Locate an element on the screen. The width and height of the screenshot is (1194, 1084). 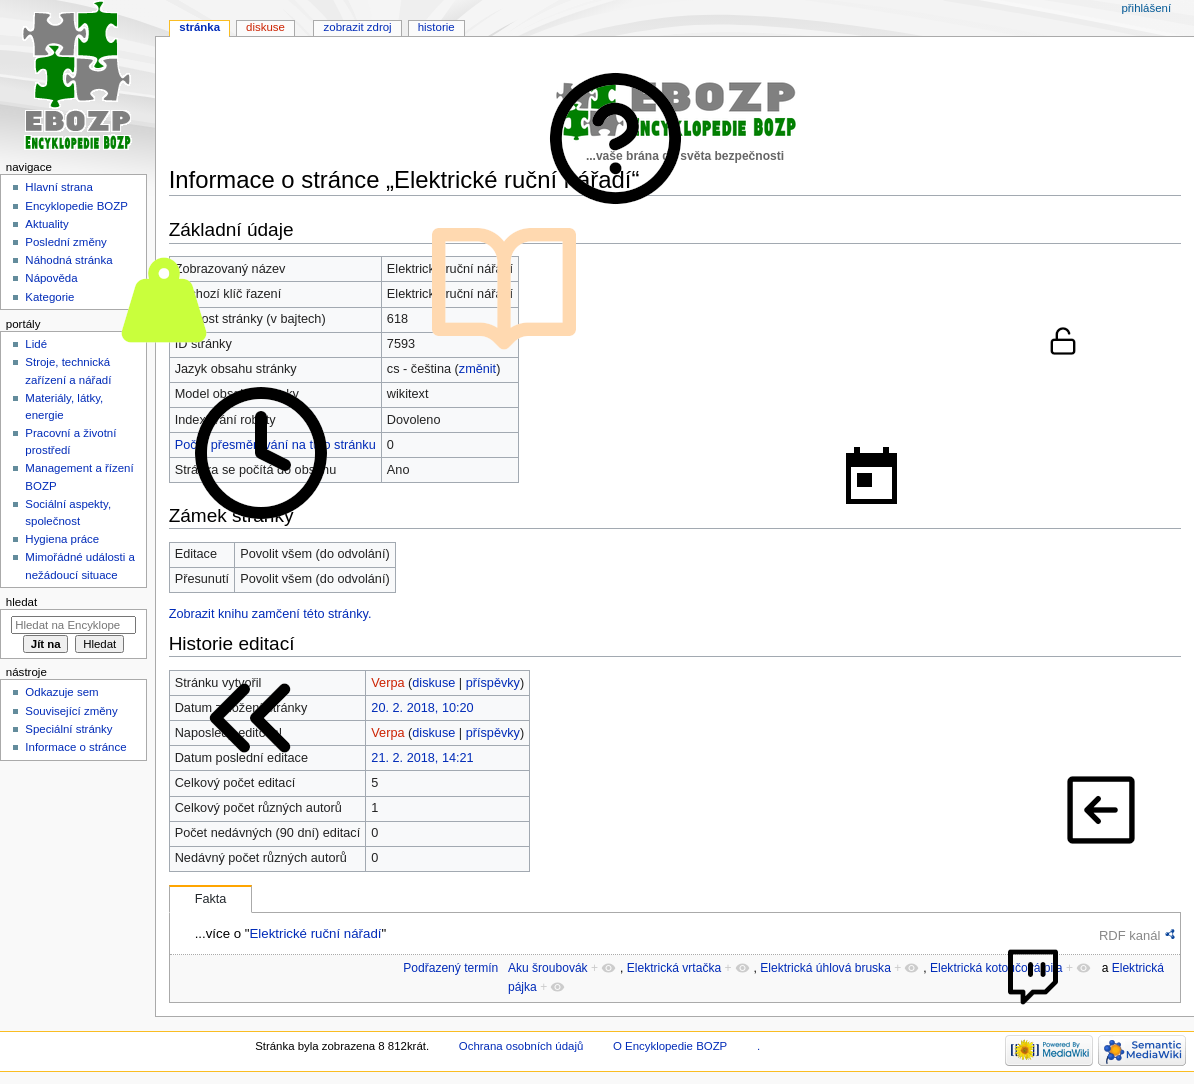
adjust weight or mass settings is located at coordinates (164, 300).